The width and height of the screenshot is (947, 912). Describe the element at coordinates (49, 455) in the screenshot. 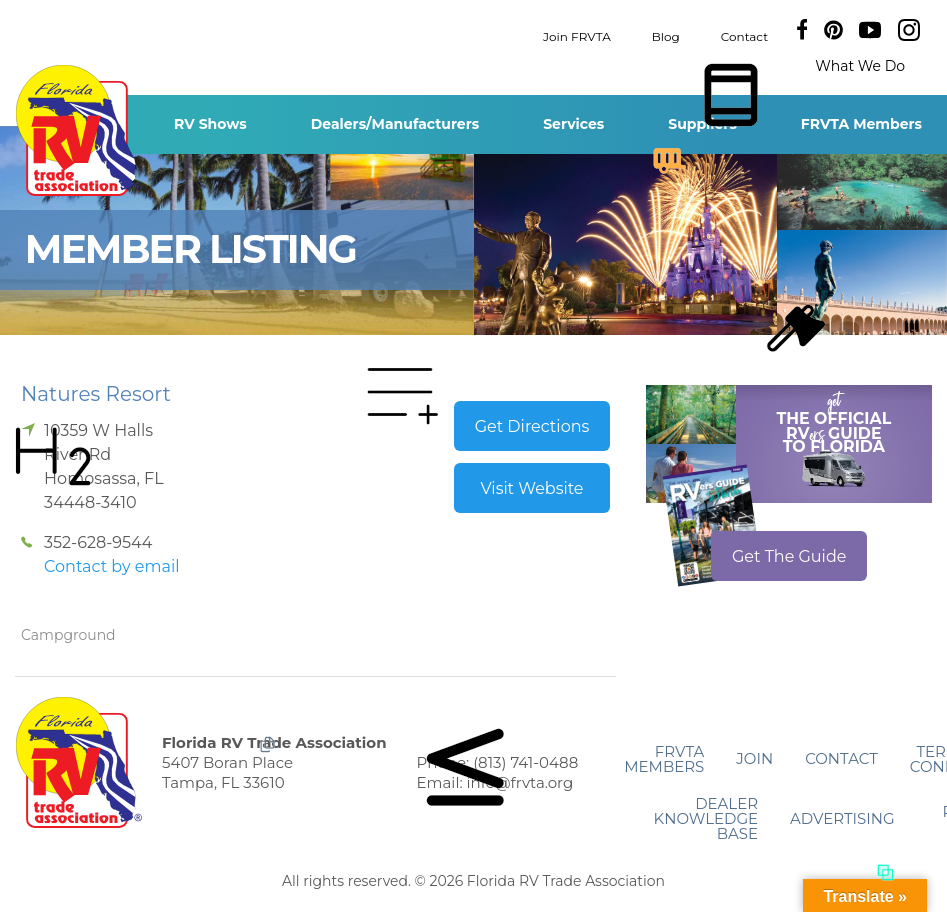

I see `format text as heading level 2` at that location.